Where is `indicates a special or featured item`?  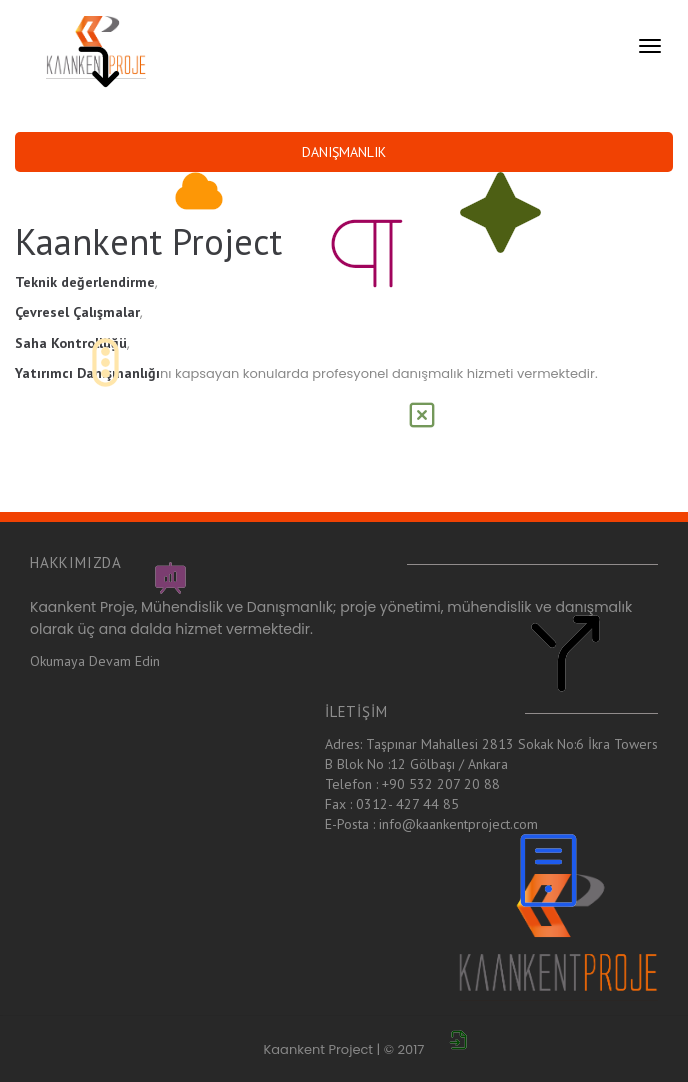
indicates a special or featured item is located at coordinates (500, 212).